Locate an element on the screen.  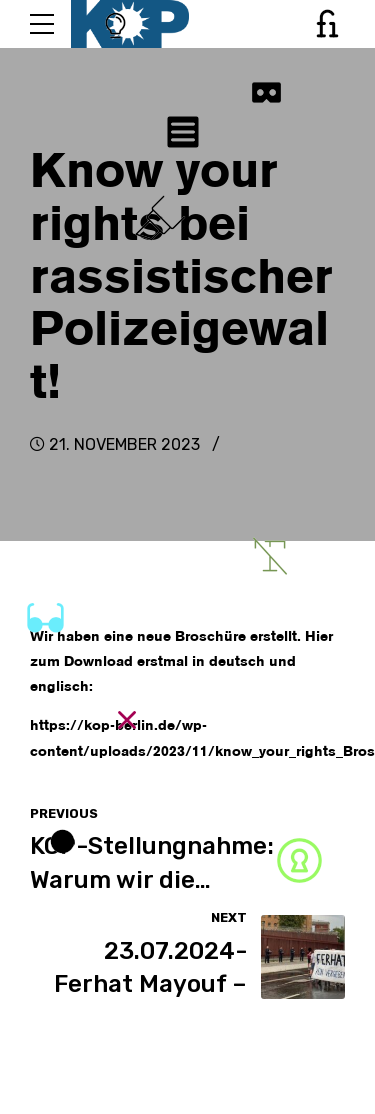
apply ligature formatting to selected text is located at coordinates (327, 23).